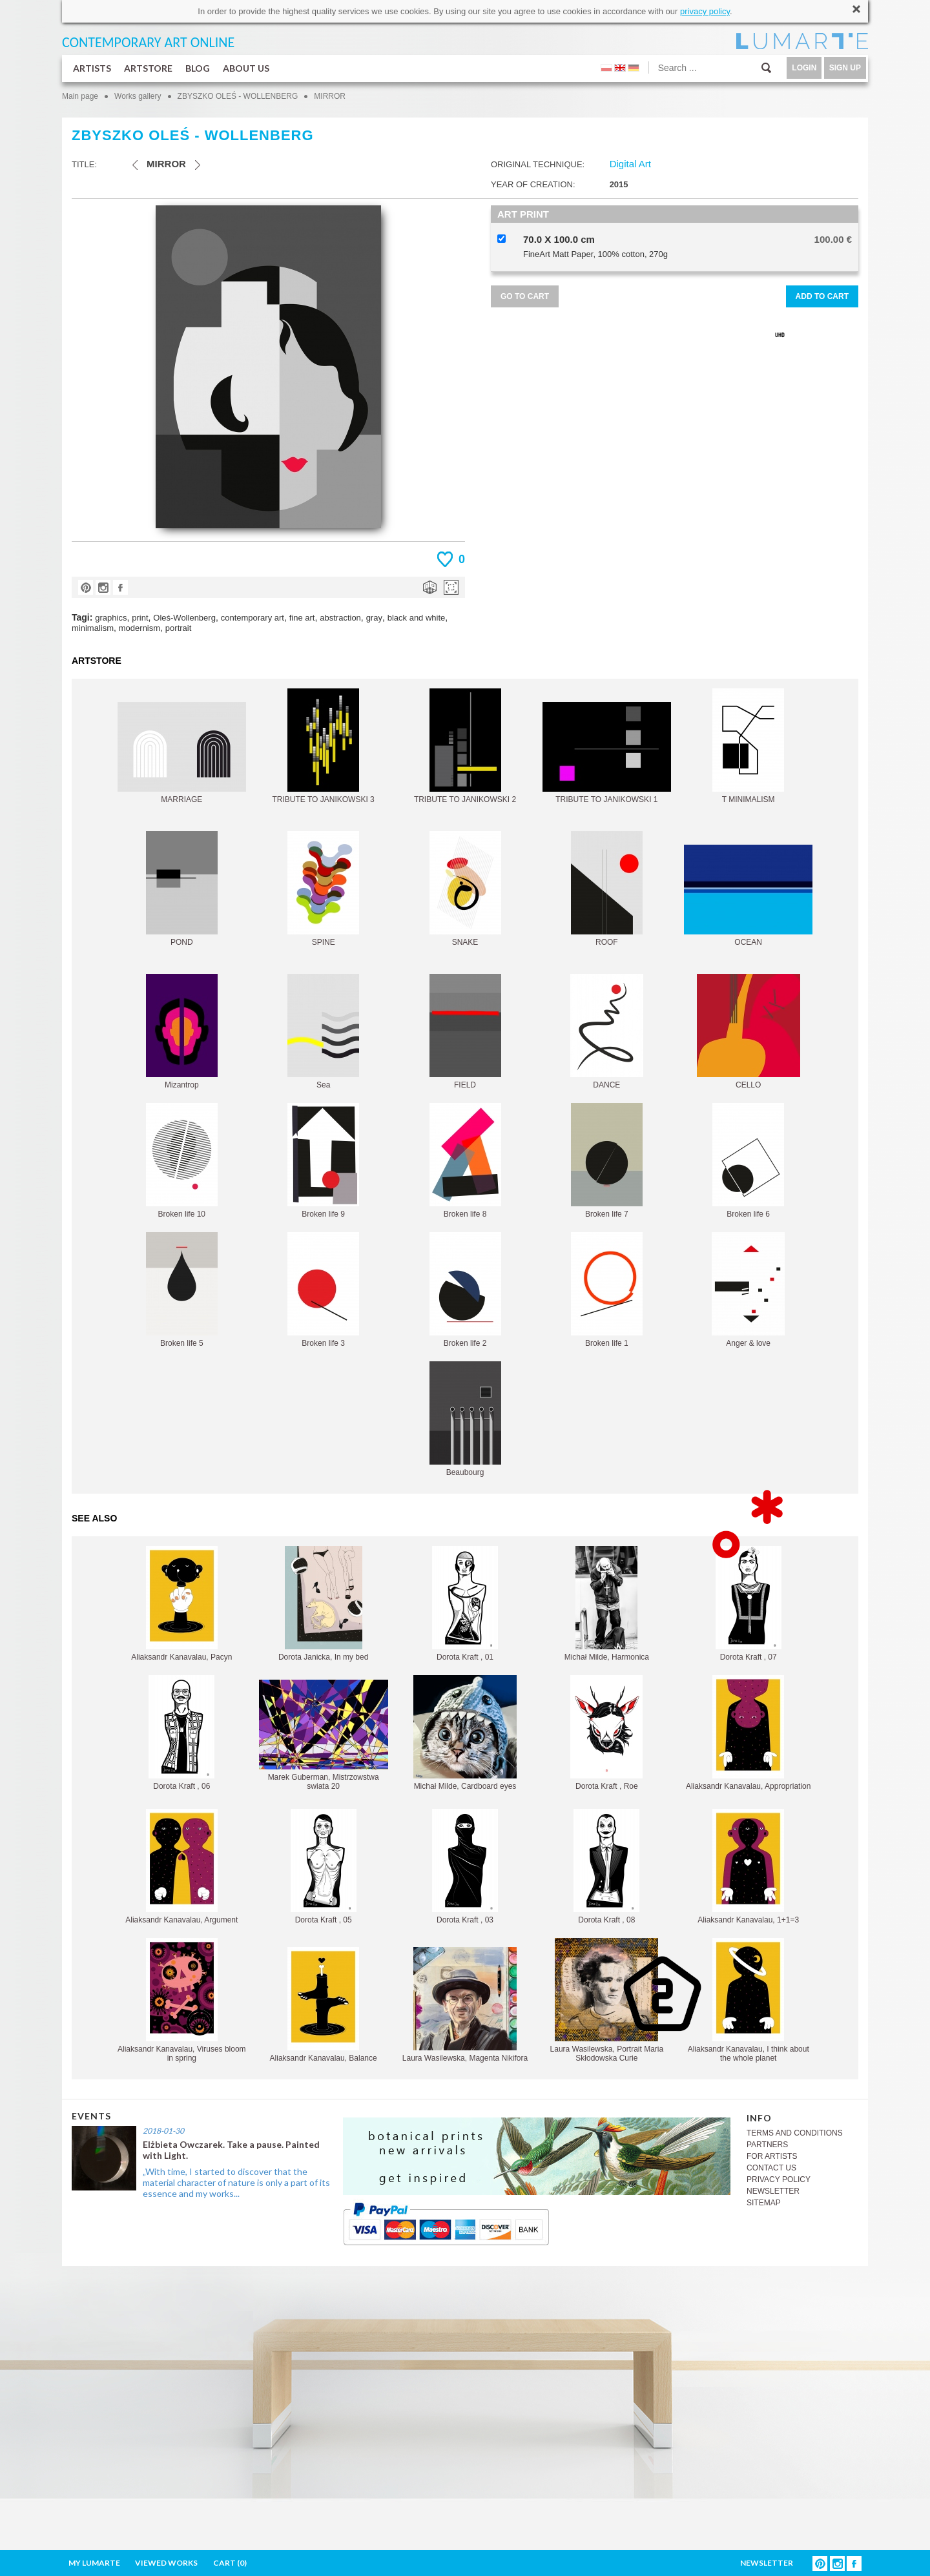  What do you see at coordinates (200, 2023) in the screenshot?
I see `react with surprise to a message or post` at bounding box center [200, 2023].